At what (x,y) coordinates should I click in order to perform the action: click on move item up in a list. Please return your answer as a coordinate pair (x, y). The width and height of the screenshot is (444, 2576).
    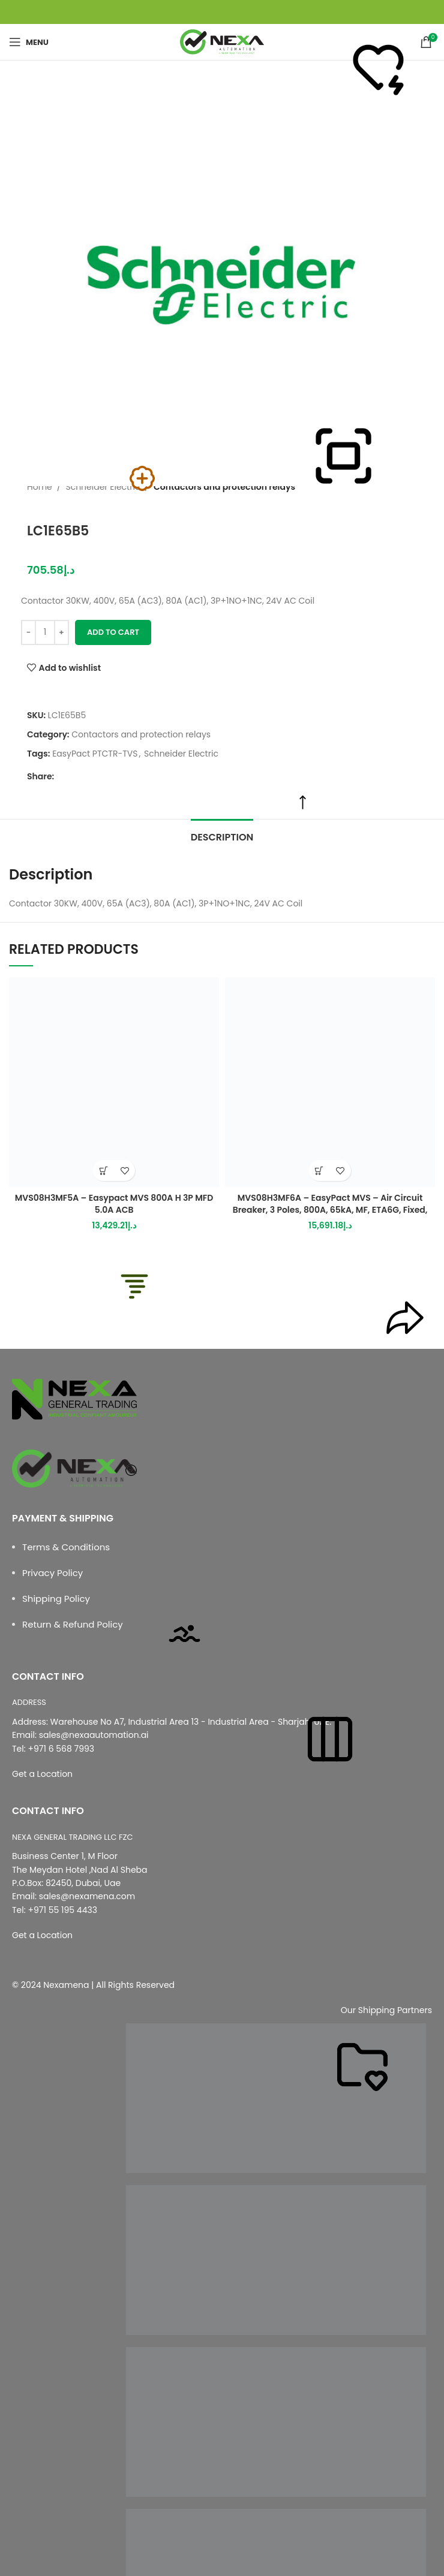
    Looking at the image, I should click on (302, 802).